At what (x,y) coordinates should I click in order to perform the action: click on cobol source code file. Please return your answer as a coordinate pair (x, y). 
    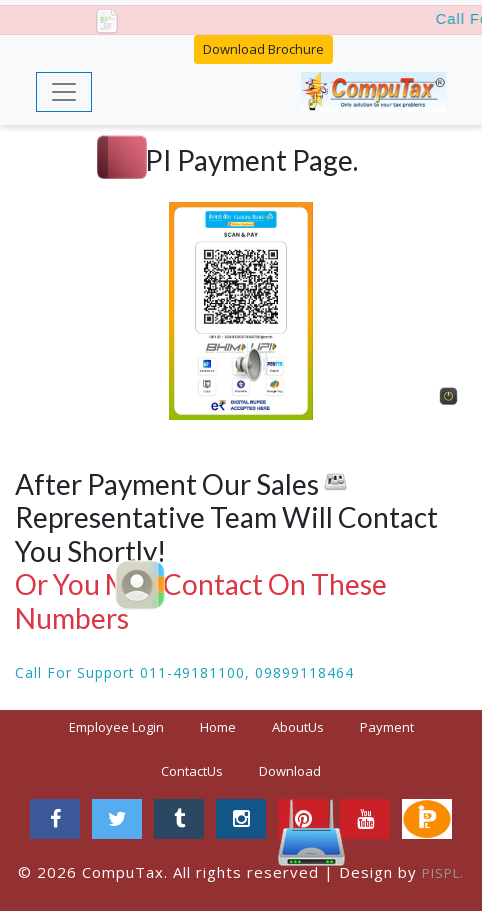
    Looking at the image, I should click on (107, 21).